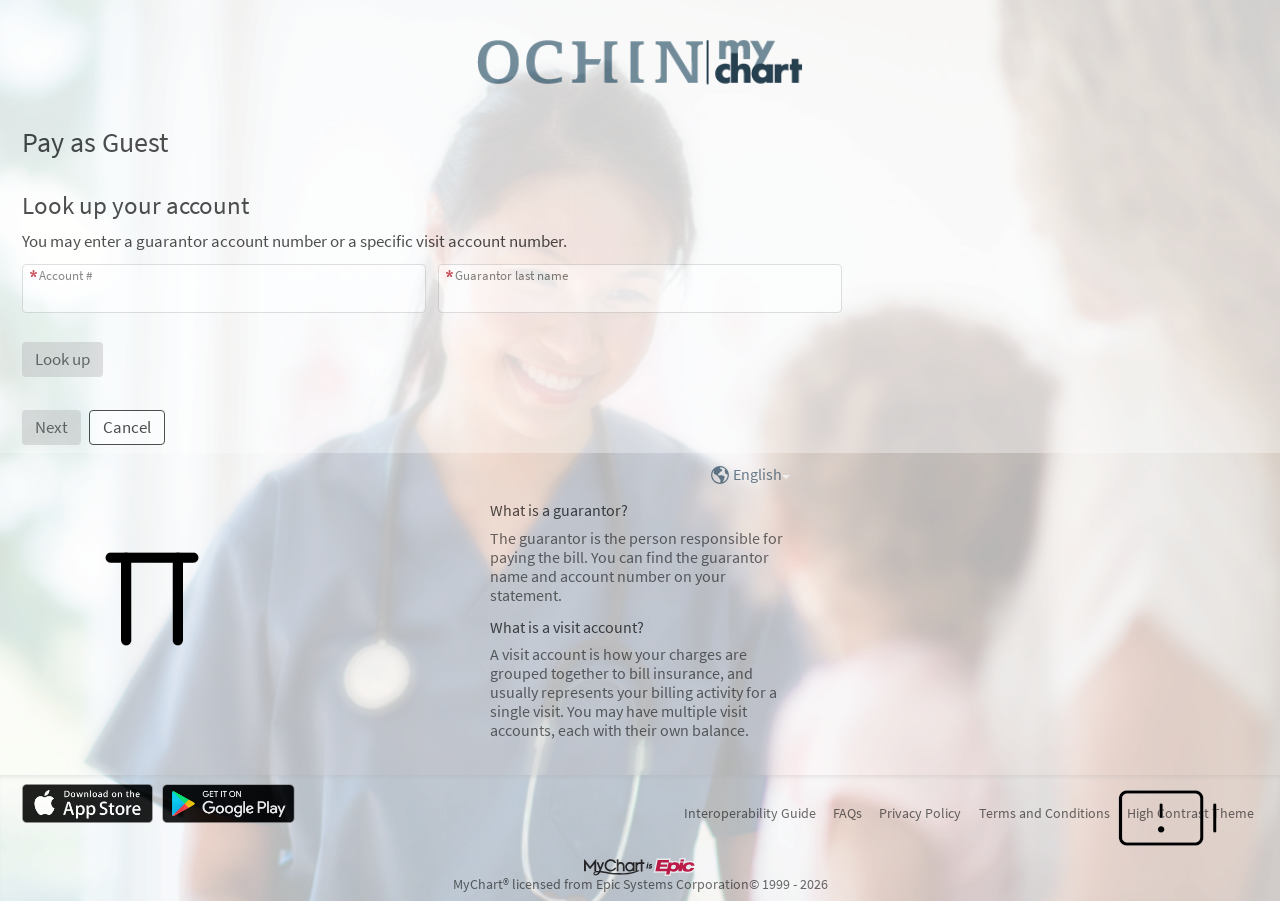 The image size is (1280, 901). What do you see at coordinates (1166, 818) in the screenshot?
I see `indicates low battery warning` at bounding box center [1166, 818].